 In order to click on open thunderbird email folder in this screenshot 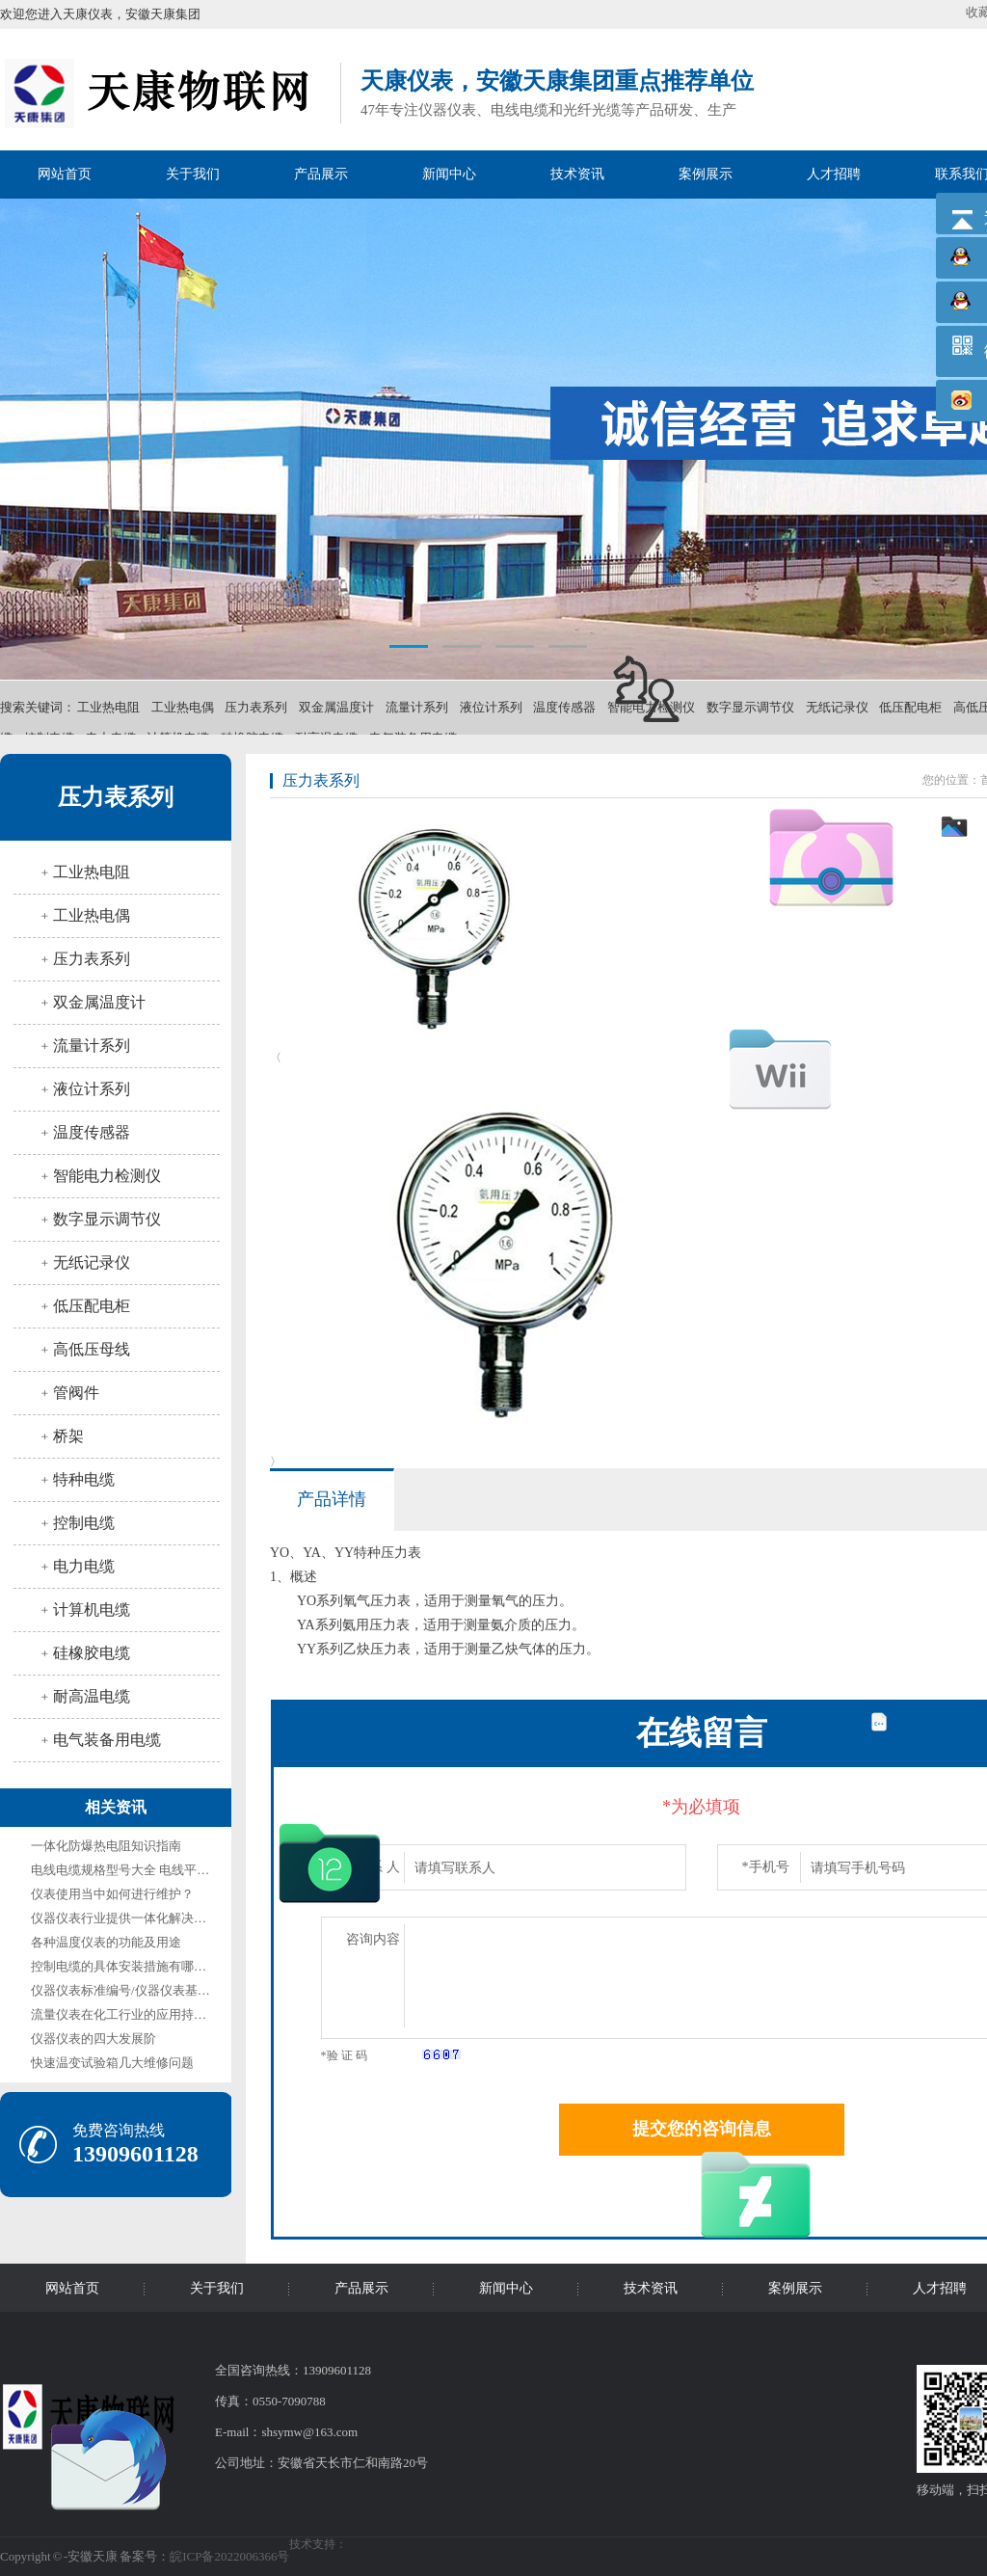, I will do `click(105, 2470)`.